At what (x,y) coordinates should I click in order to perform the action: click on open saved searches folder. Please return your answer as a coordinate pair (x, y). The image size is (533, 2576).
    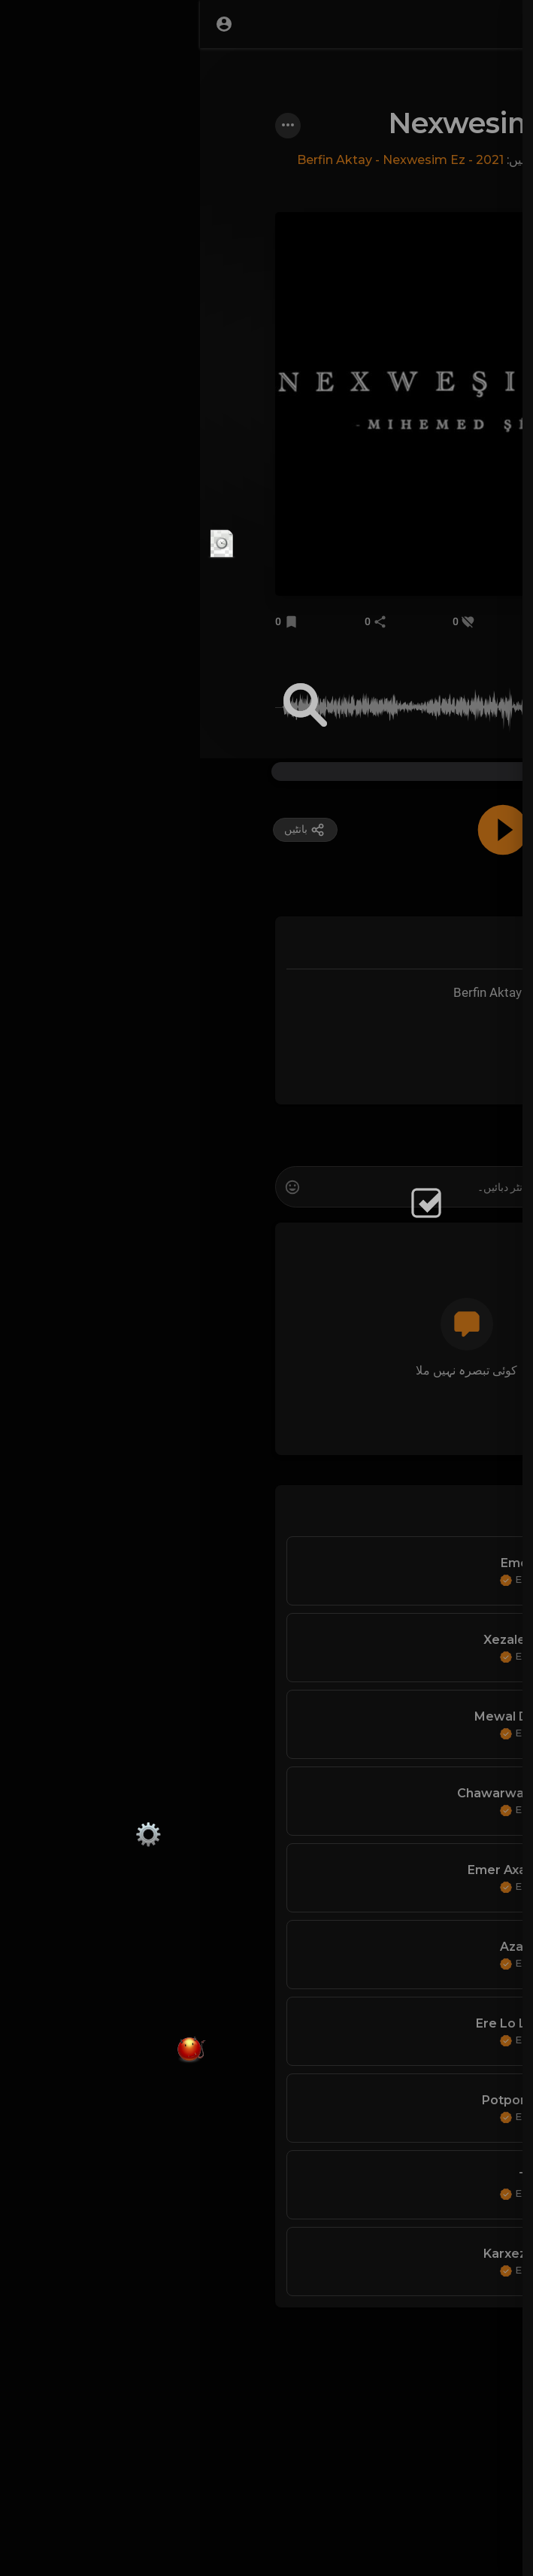
    Looking at the image, I should click on (305, 705).